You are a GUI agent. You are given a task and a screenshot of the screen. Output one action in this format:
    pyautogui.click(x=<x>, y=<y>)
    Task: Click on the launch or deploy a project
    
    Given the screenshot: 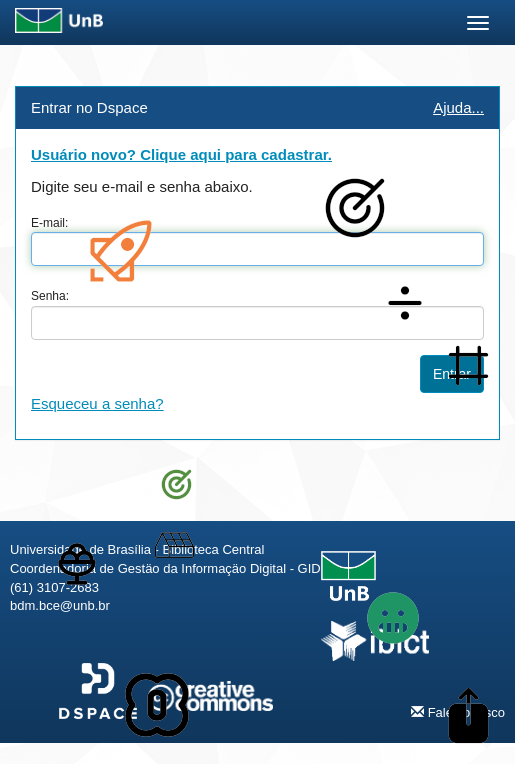 What is the action you would take?
    pyautogui.click(x=121, y=251)
    